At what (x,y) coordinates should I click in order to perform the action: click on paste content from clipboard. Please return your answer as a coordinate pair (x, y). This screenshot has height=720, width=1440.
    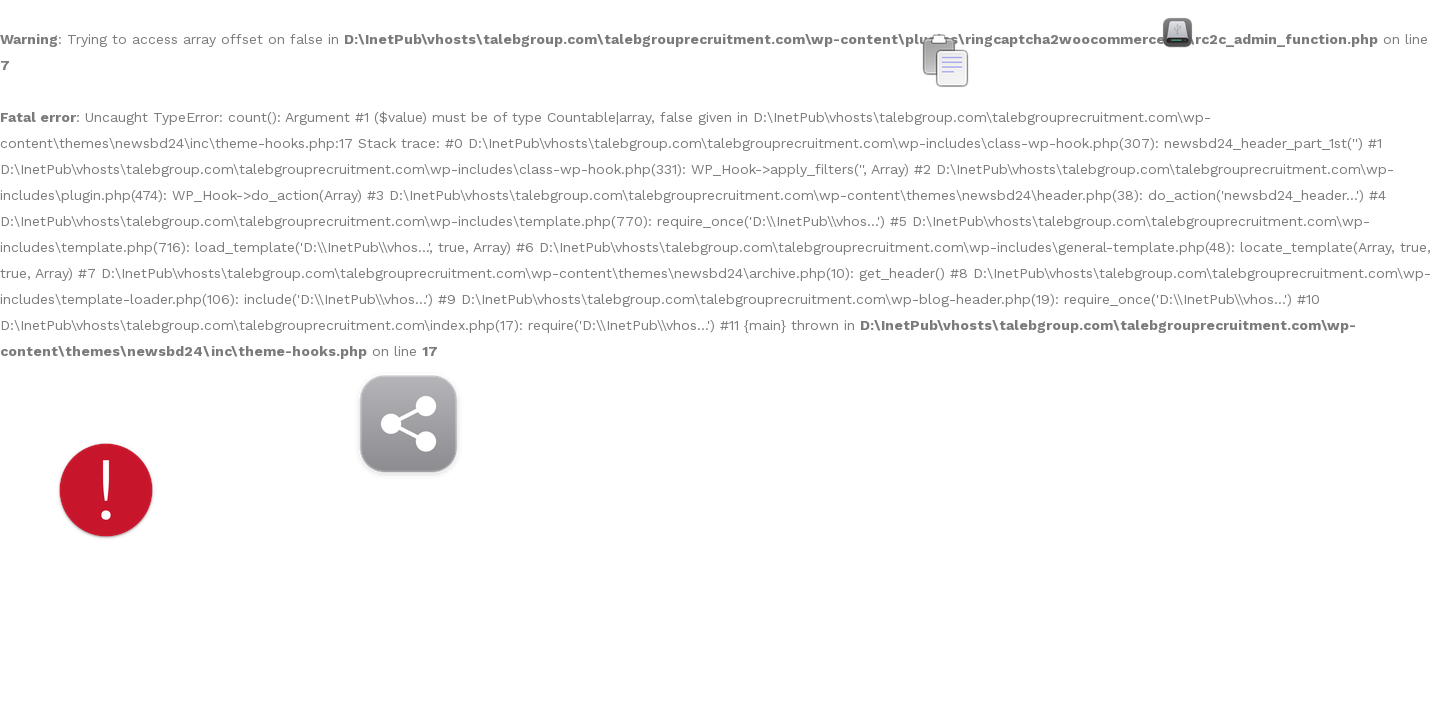
    Looking at the image, I should click on (945, 60).